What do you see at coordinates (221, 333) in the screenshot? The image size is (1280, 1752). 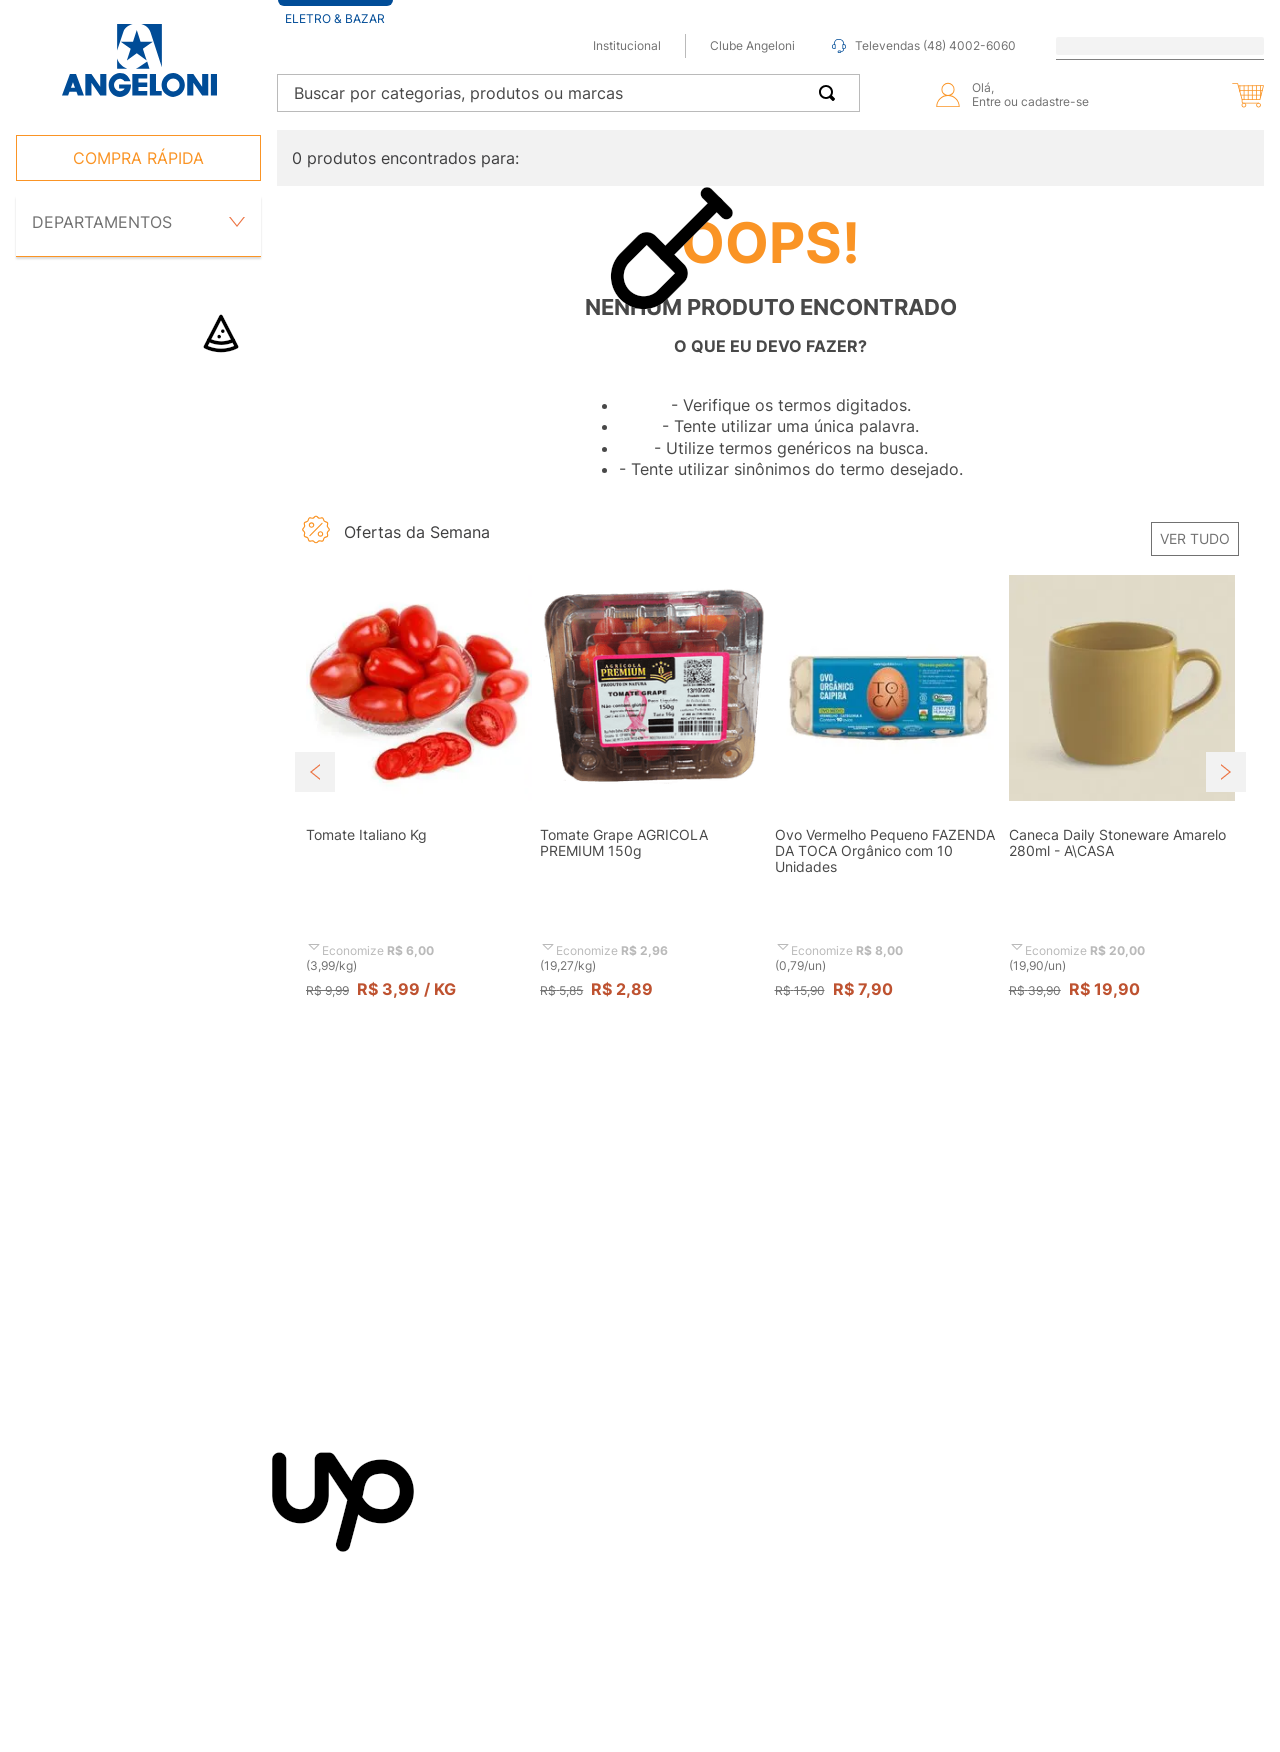 I see `browse food delivery options` at bounding box center [221, 333].